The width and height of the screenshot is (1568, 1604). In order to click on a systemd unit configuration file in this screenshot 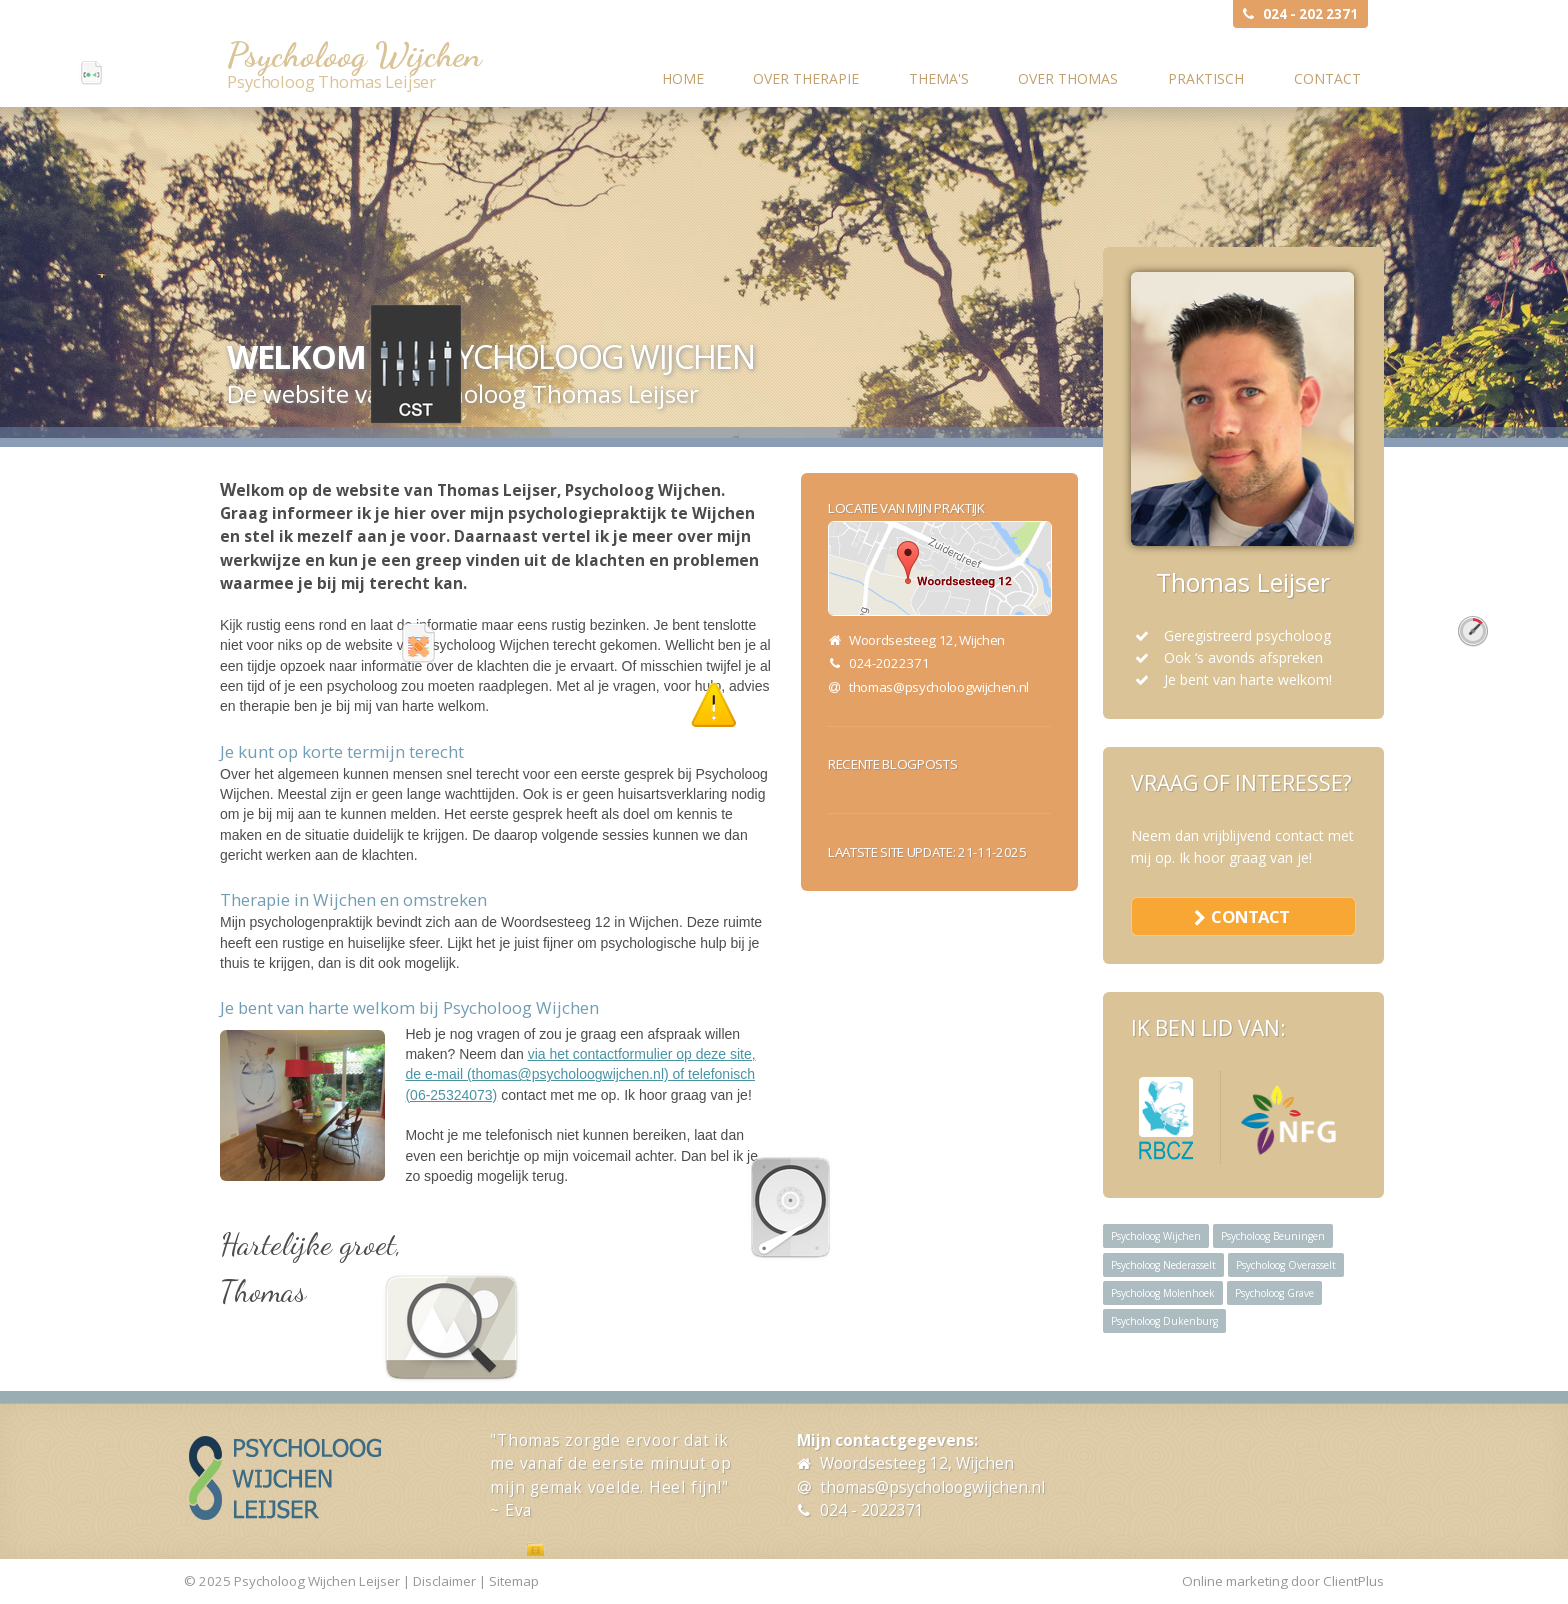, I will do `click(91, 72)`.